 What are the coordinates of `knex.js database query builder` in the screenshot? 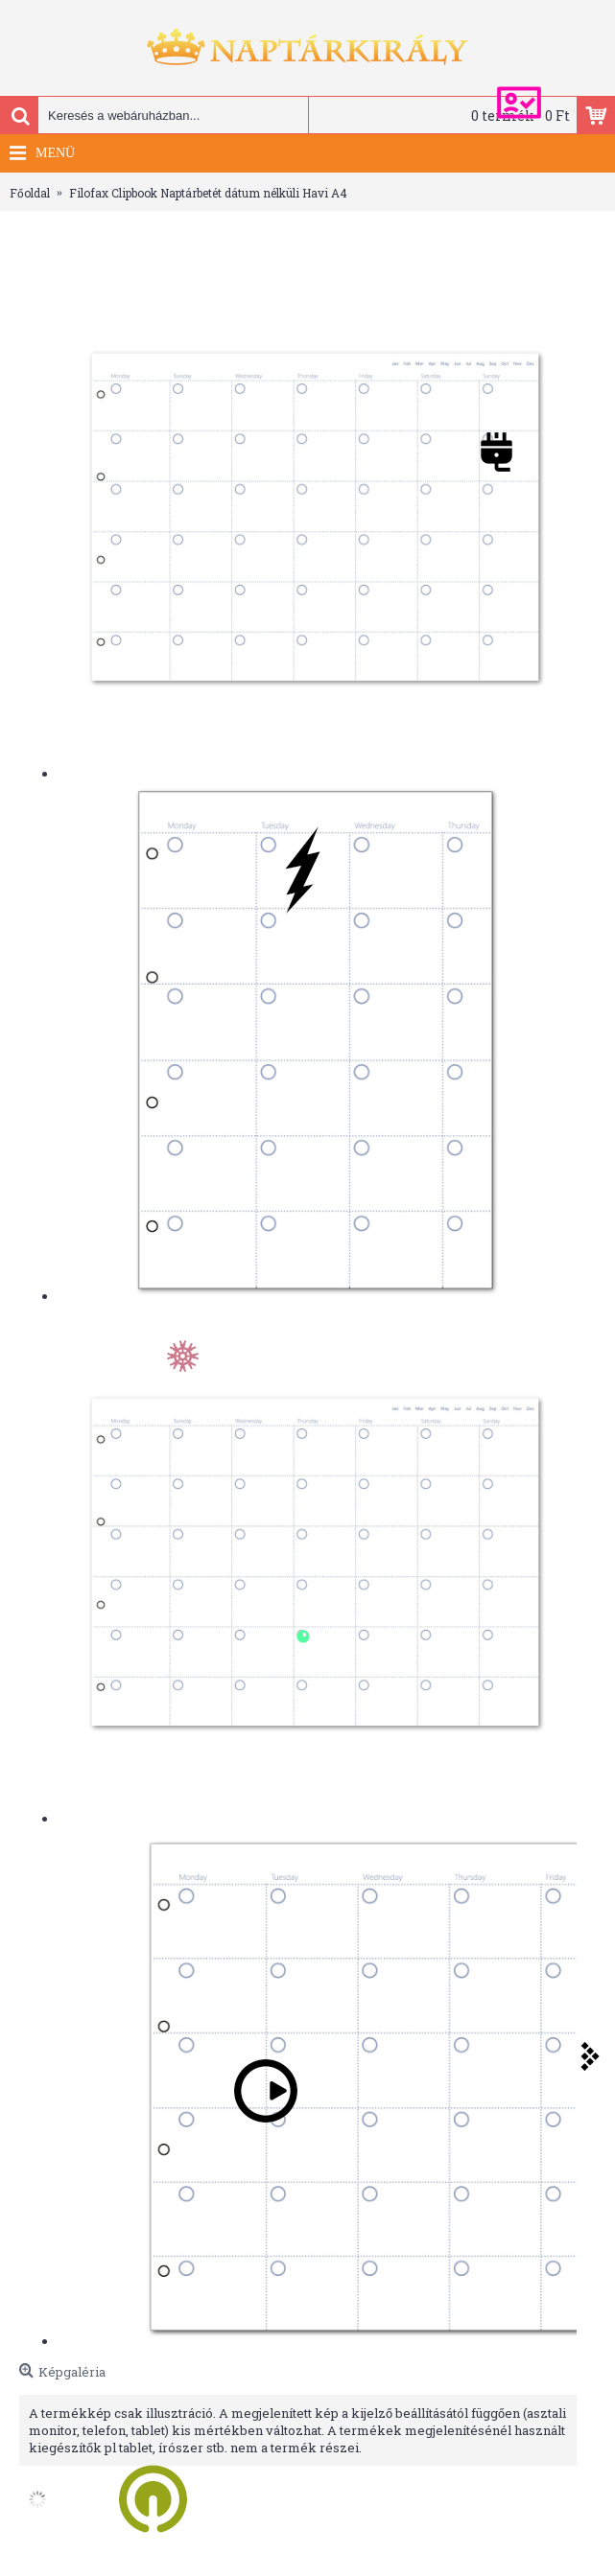 It's located at (182, 1356).